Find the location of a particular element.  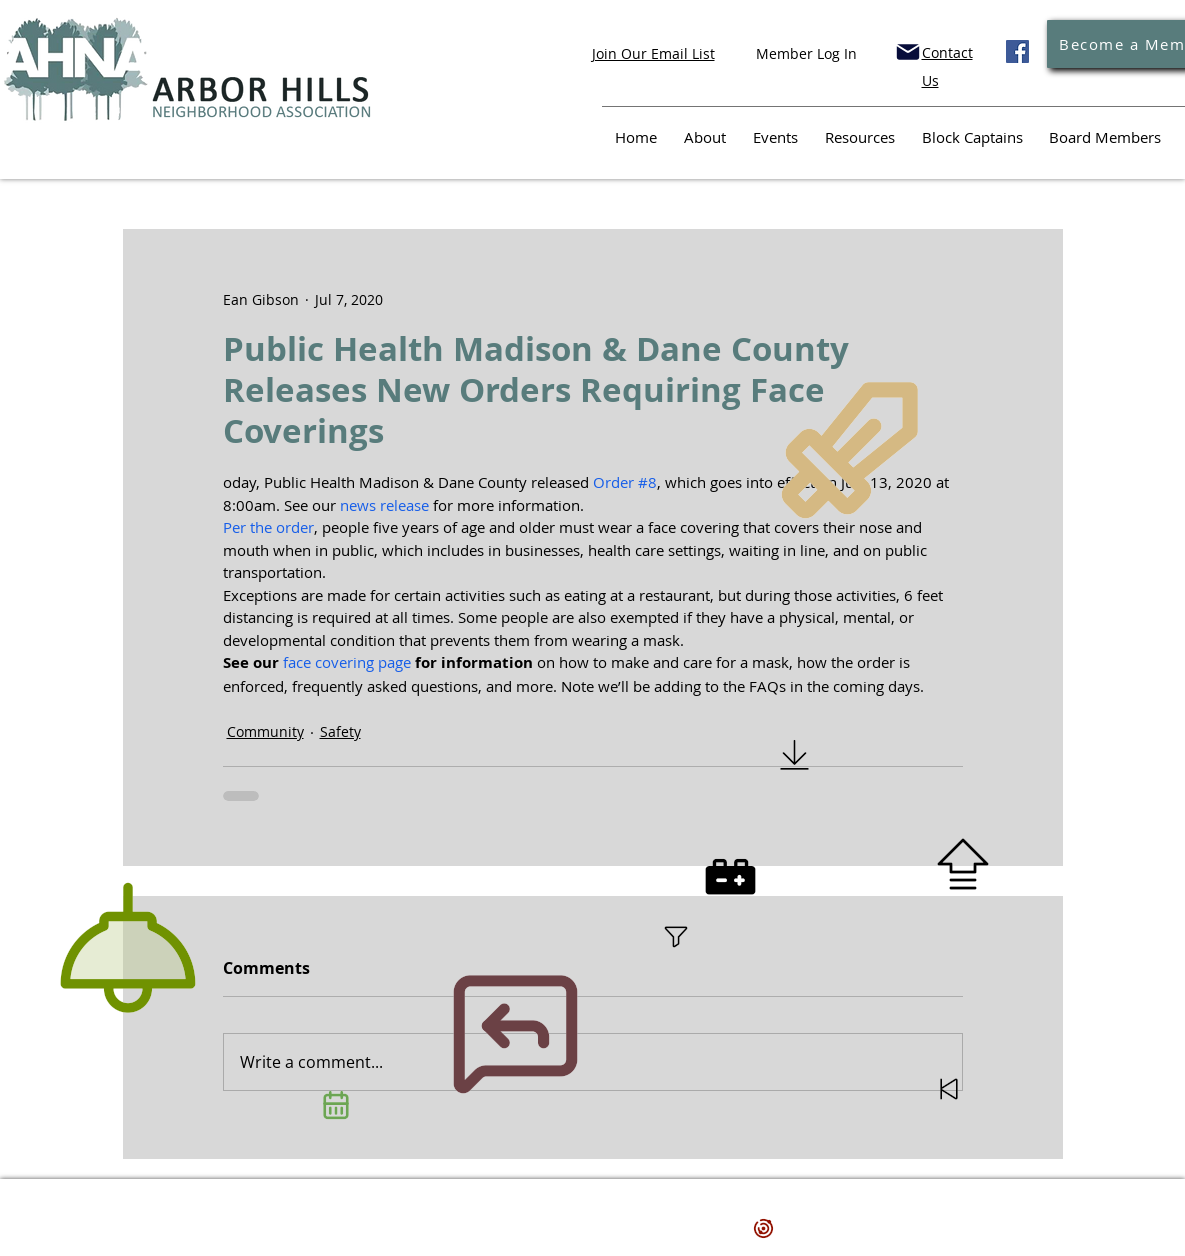

access combat or battle features is located at coordinates (853, 447).